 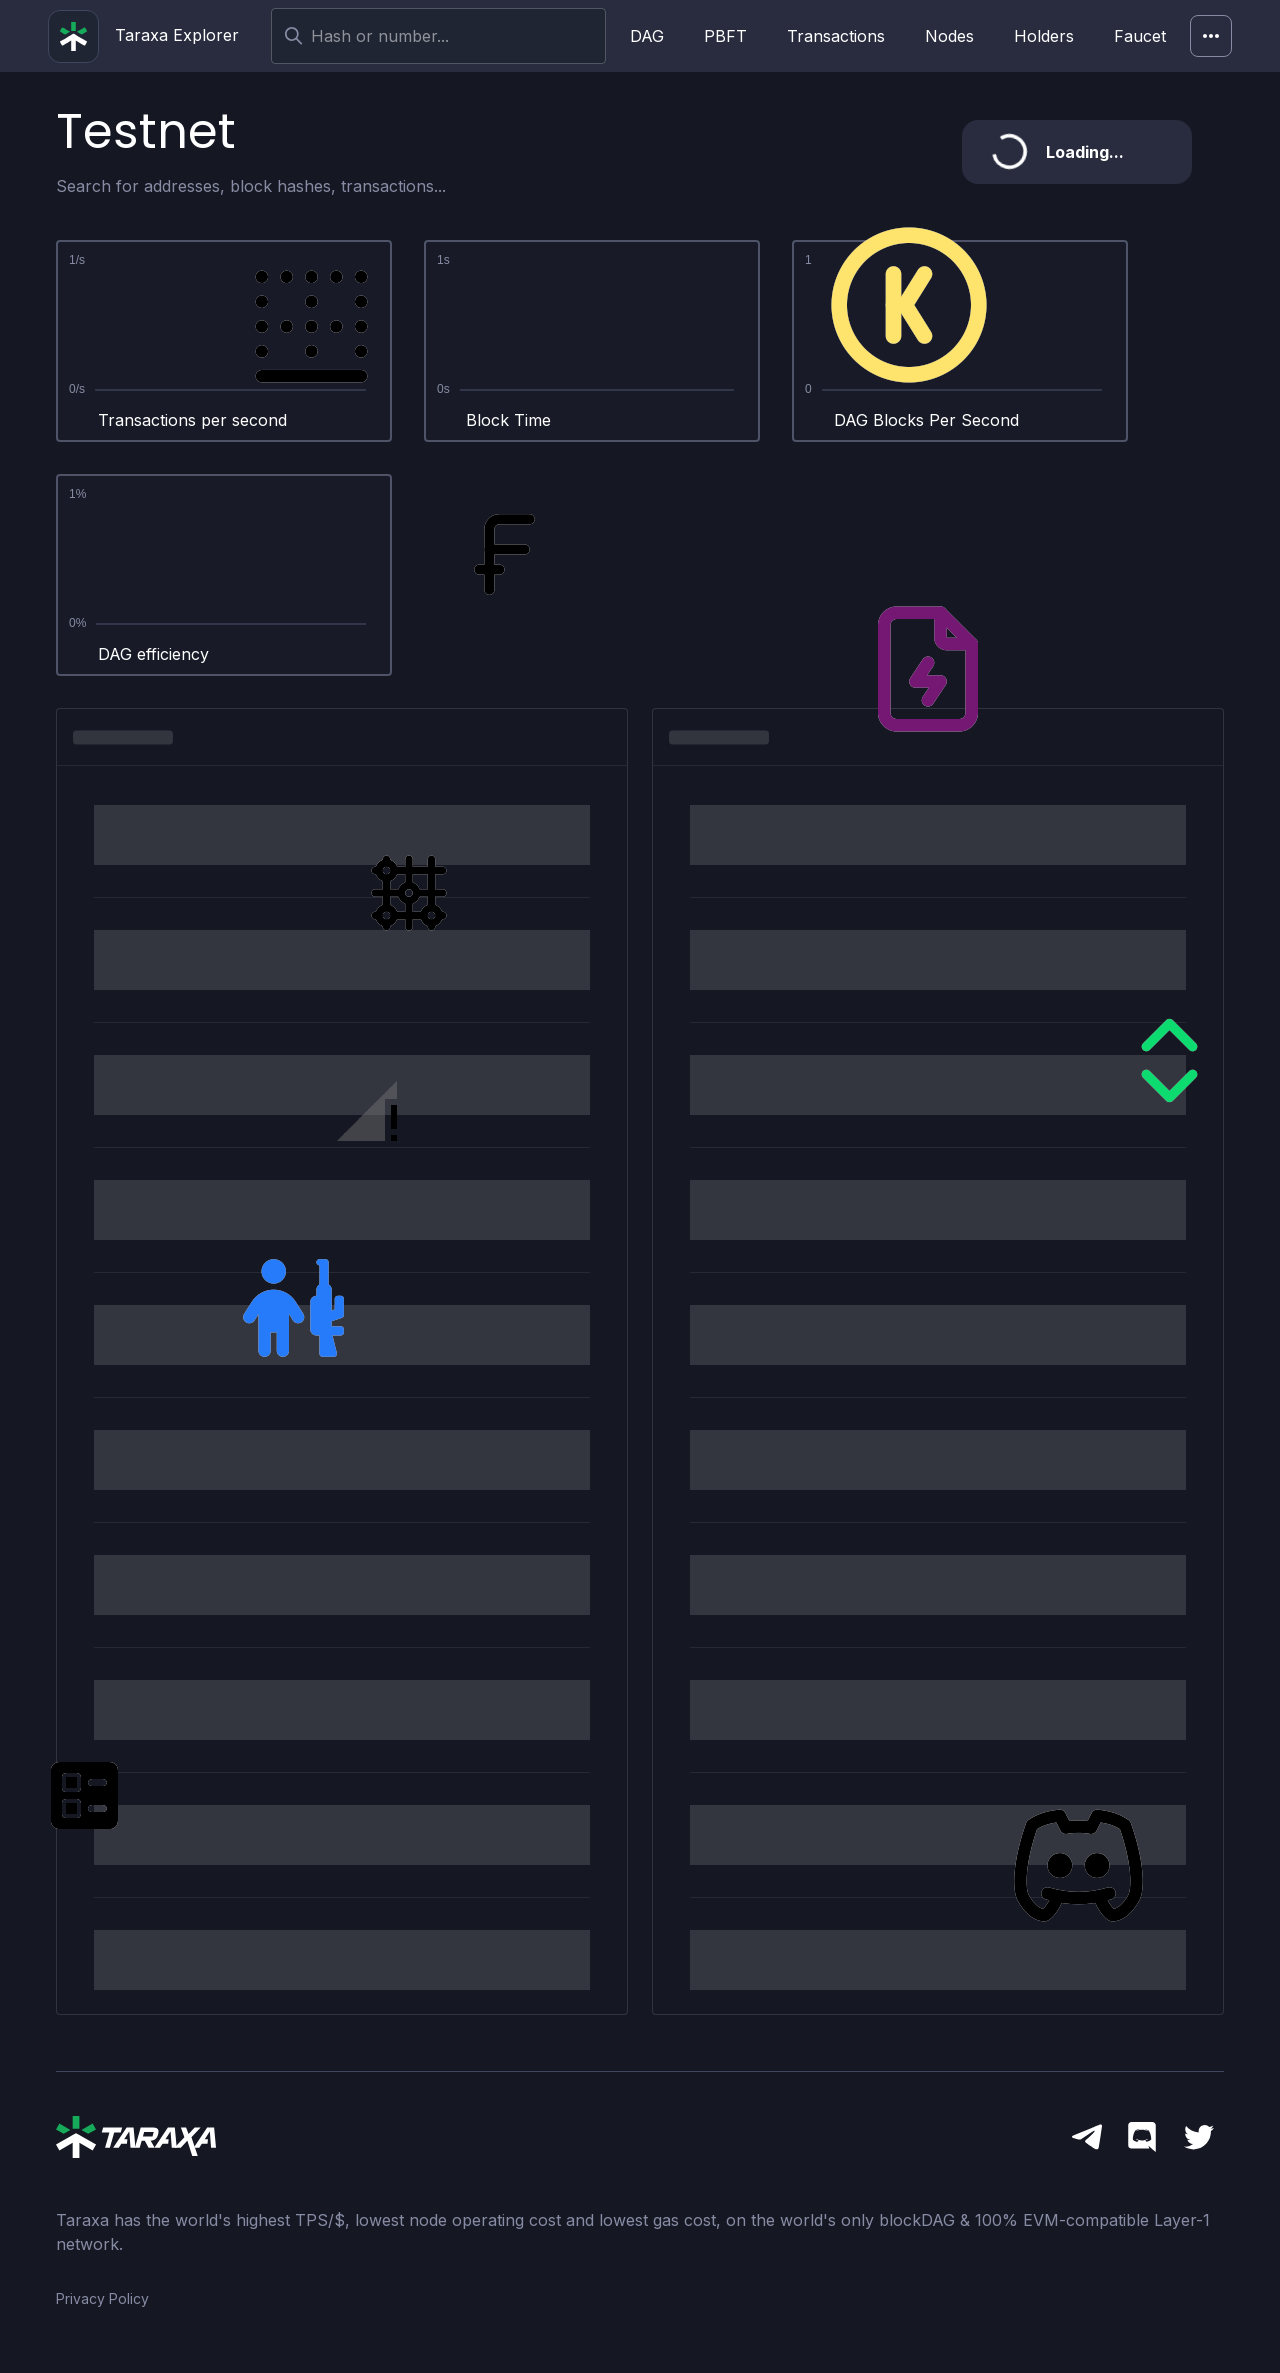 What do you see at coordinates (504, 554) in the screenshot?
I see `indicates Swiss franc currency` at bounding box center [504, 554].